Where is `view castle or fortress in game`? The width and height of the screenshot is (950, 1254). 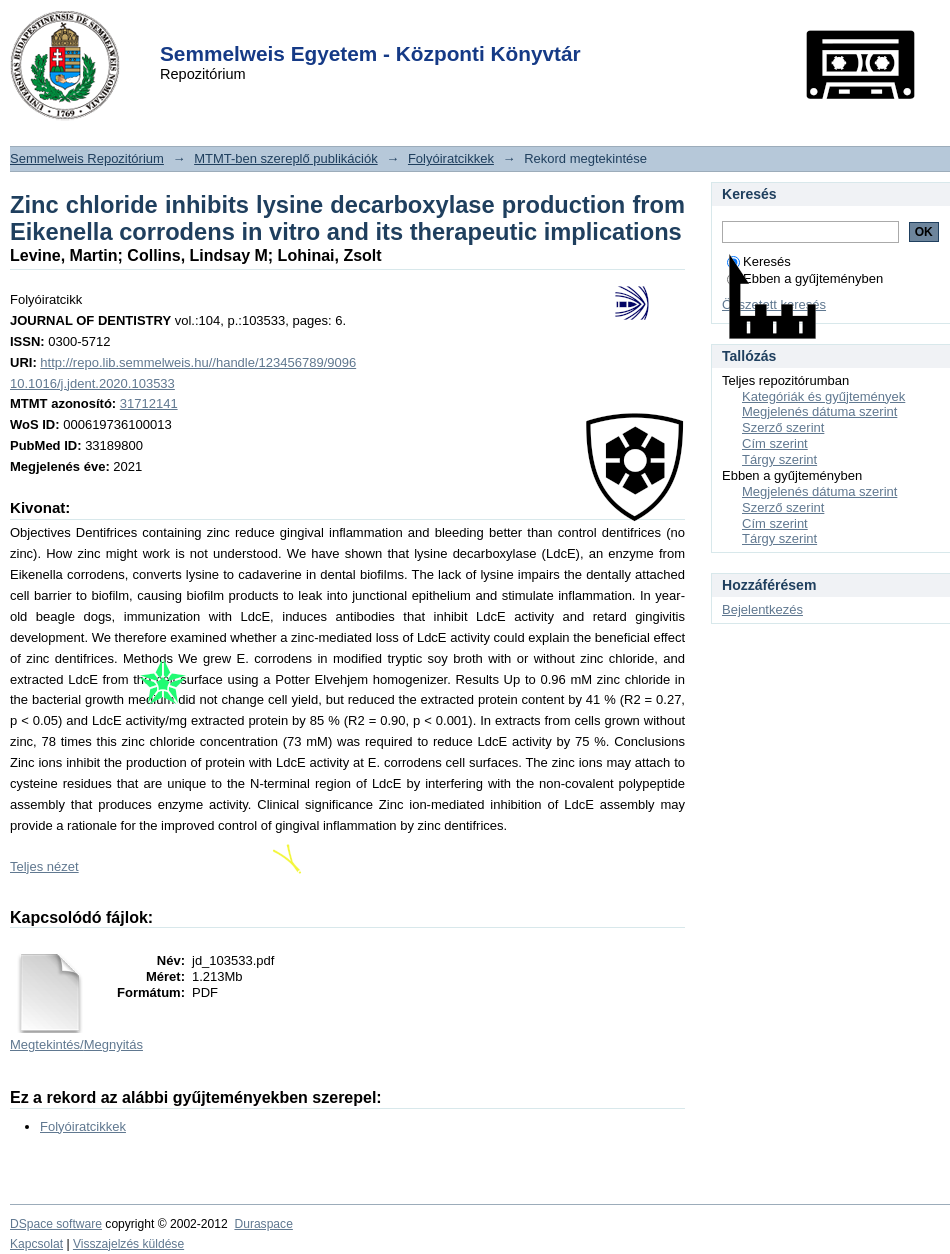 view castle or fortress in game is located at coordinates (772, 295).